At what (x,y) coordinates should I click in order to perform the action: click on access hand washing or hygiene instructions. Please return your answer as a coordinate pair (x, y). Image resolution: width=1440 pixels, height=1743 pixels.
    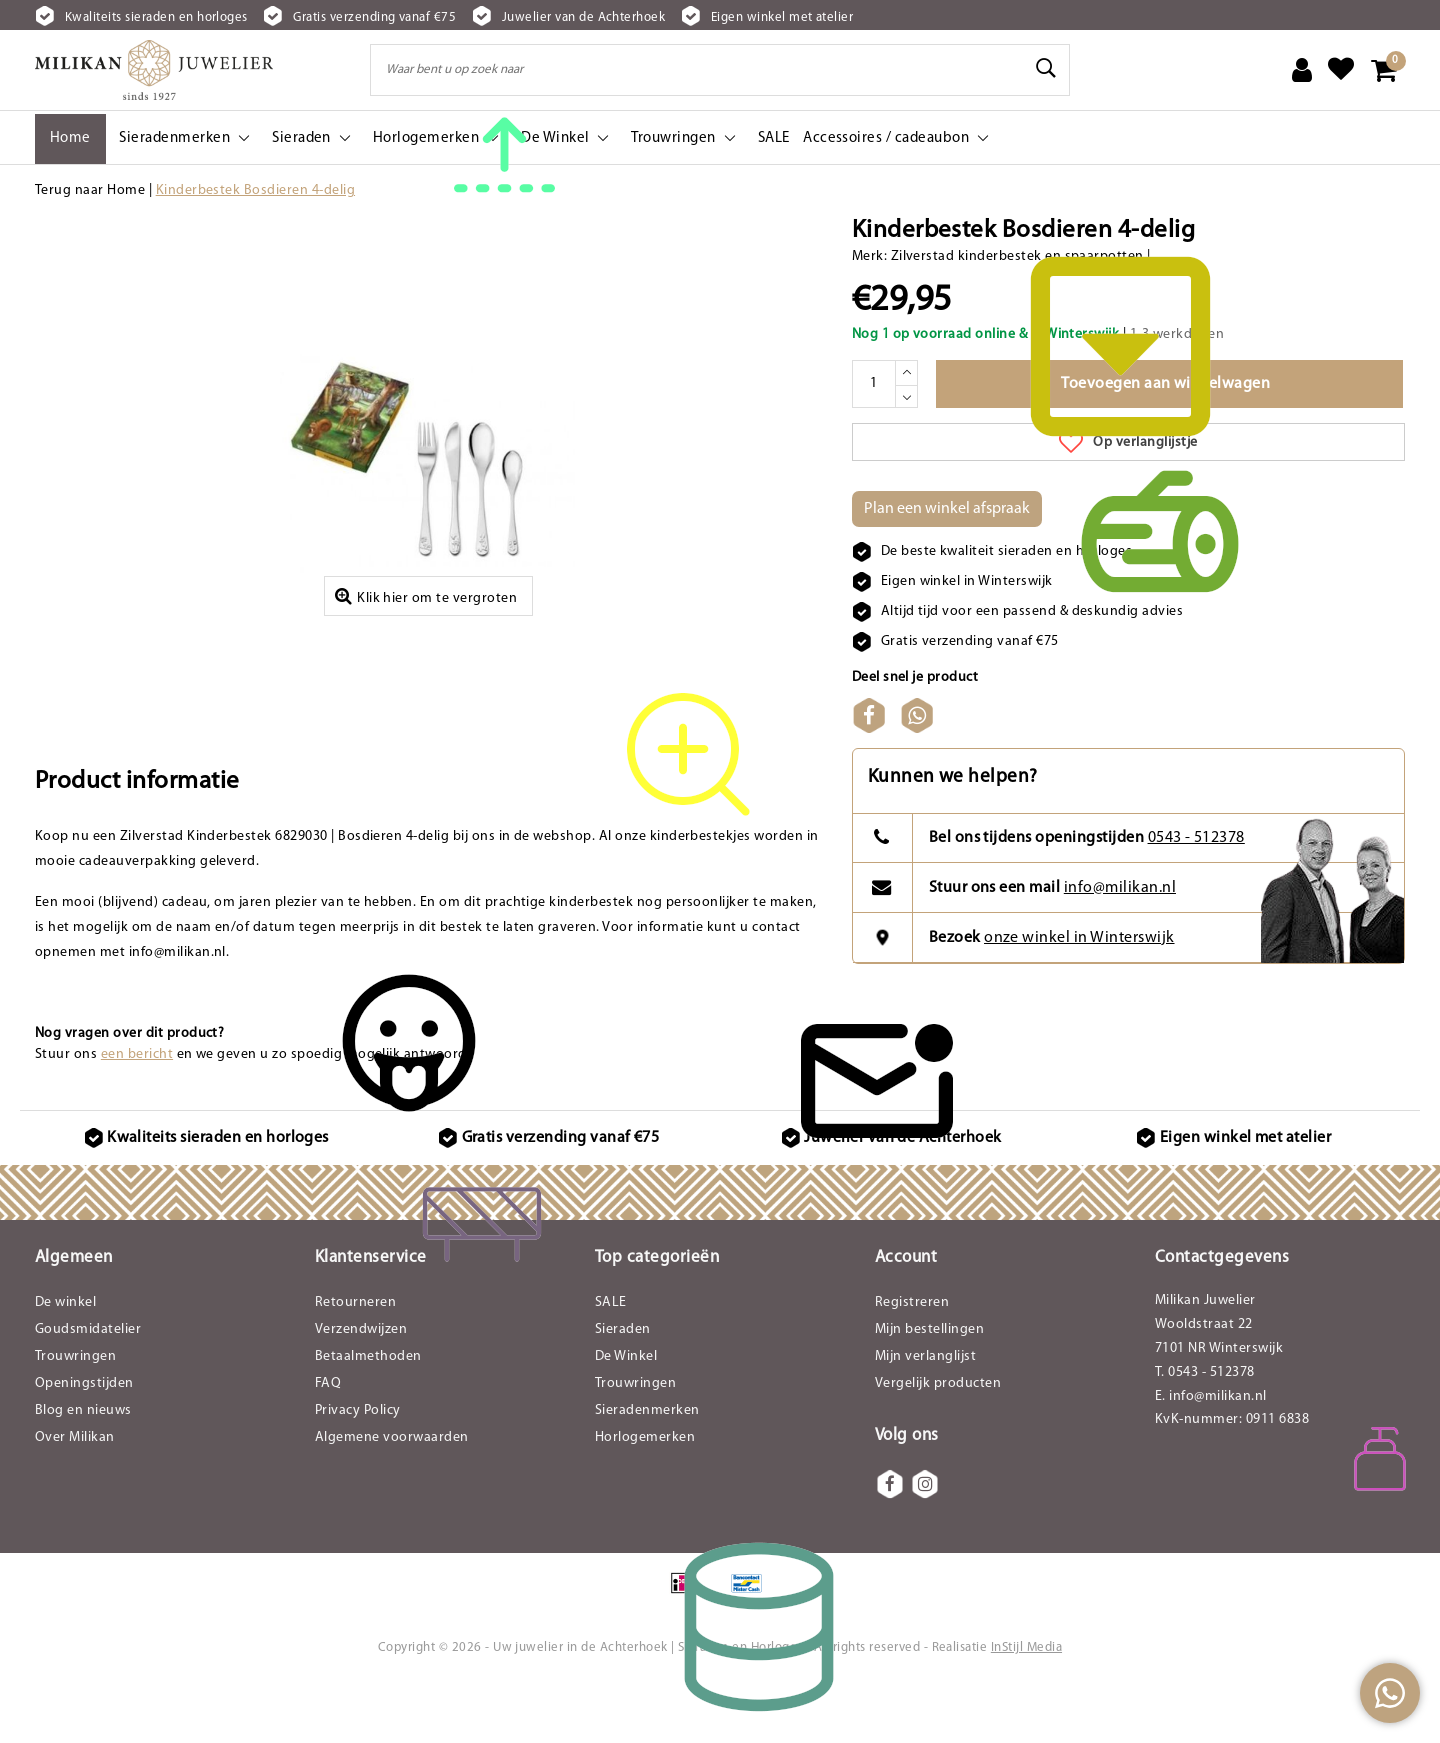
    Looking at the image, I should click on (1380, 1460).